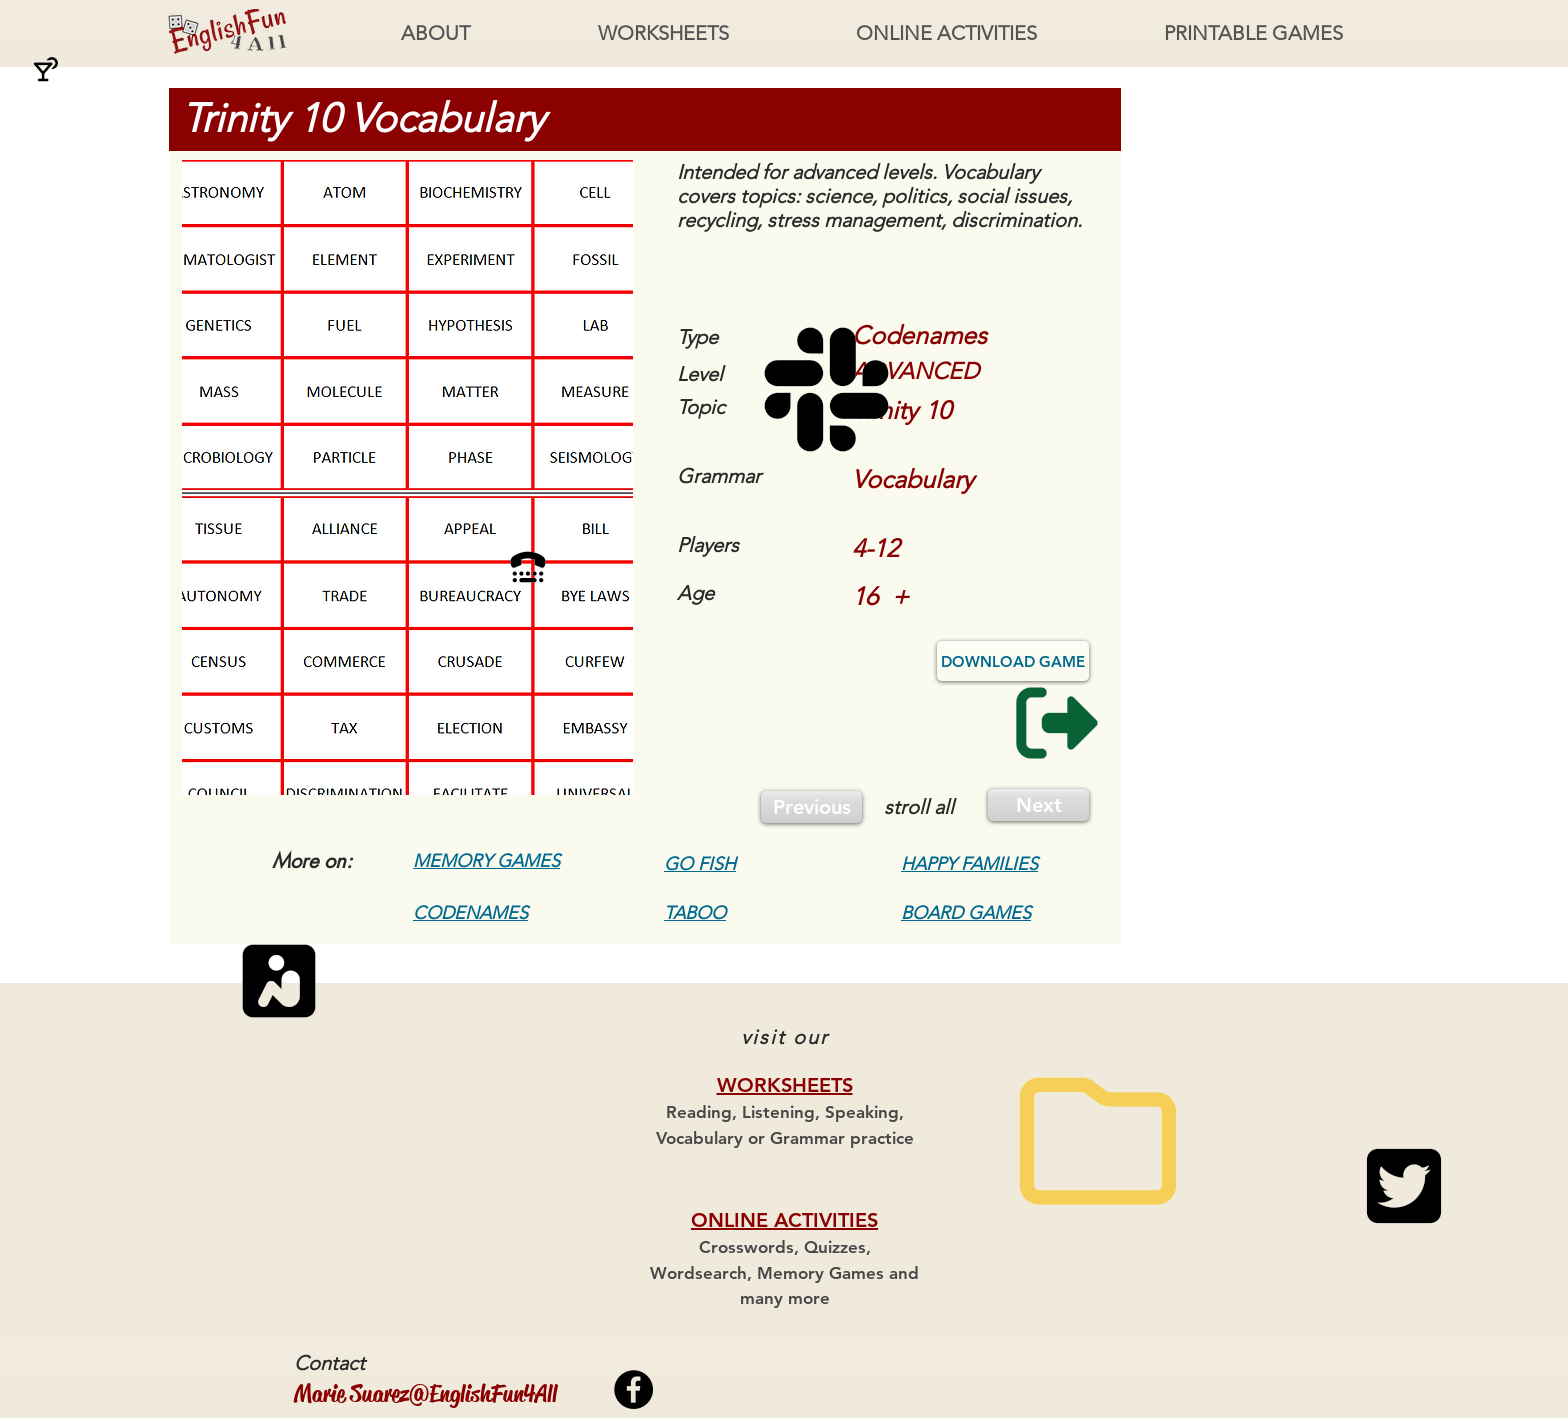 The width and height of the screenshot is (1568, 1418). Describe the element at coordinates (1098, 1146) in the screenshot. I see `open file folder` at that location.